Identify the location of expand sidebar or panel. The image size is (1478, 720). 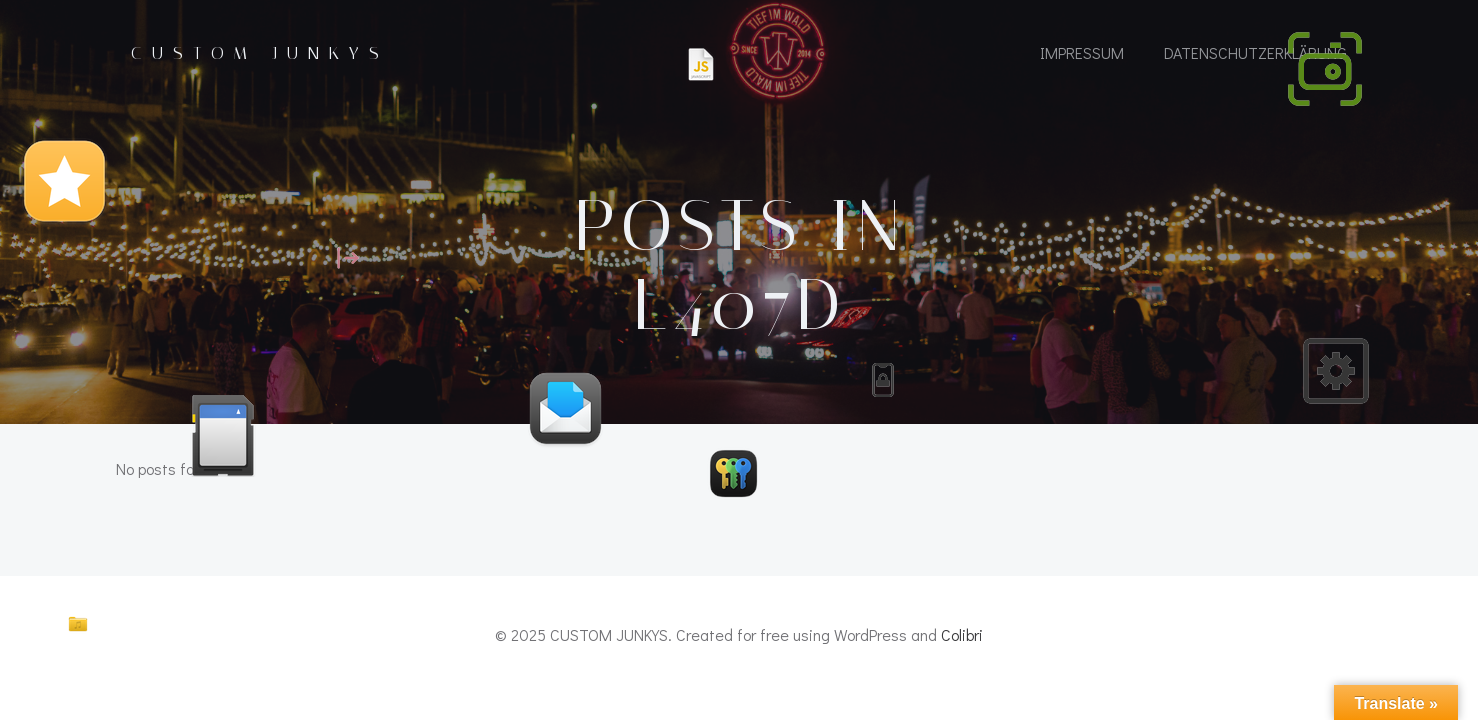
(348, 258).